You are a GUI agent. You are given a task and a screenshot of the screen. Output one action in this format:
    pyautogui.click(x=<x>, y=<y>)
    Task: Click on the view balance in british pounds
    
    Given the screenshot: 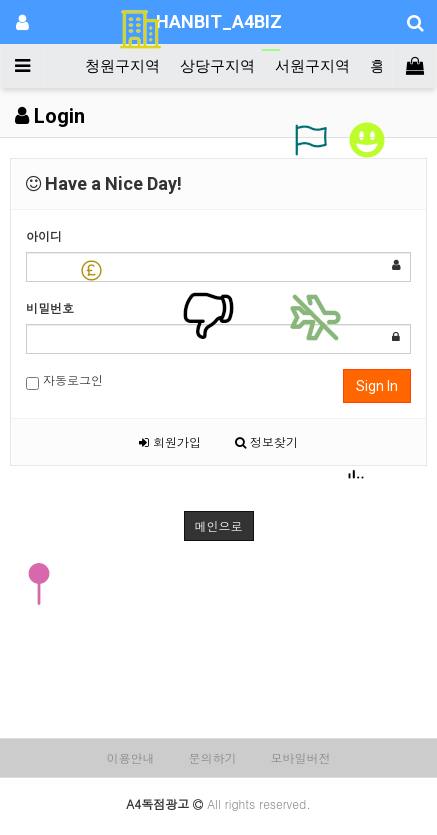 What is the action you would take?
    pyautogui.click(x=91, y=270)
    